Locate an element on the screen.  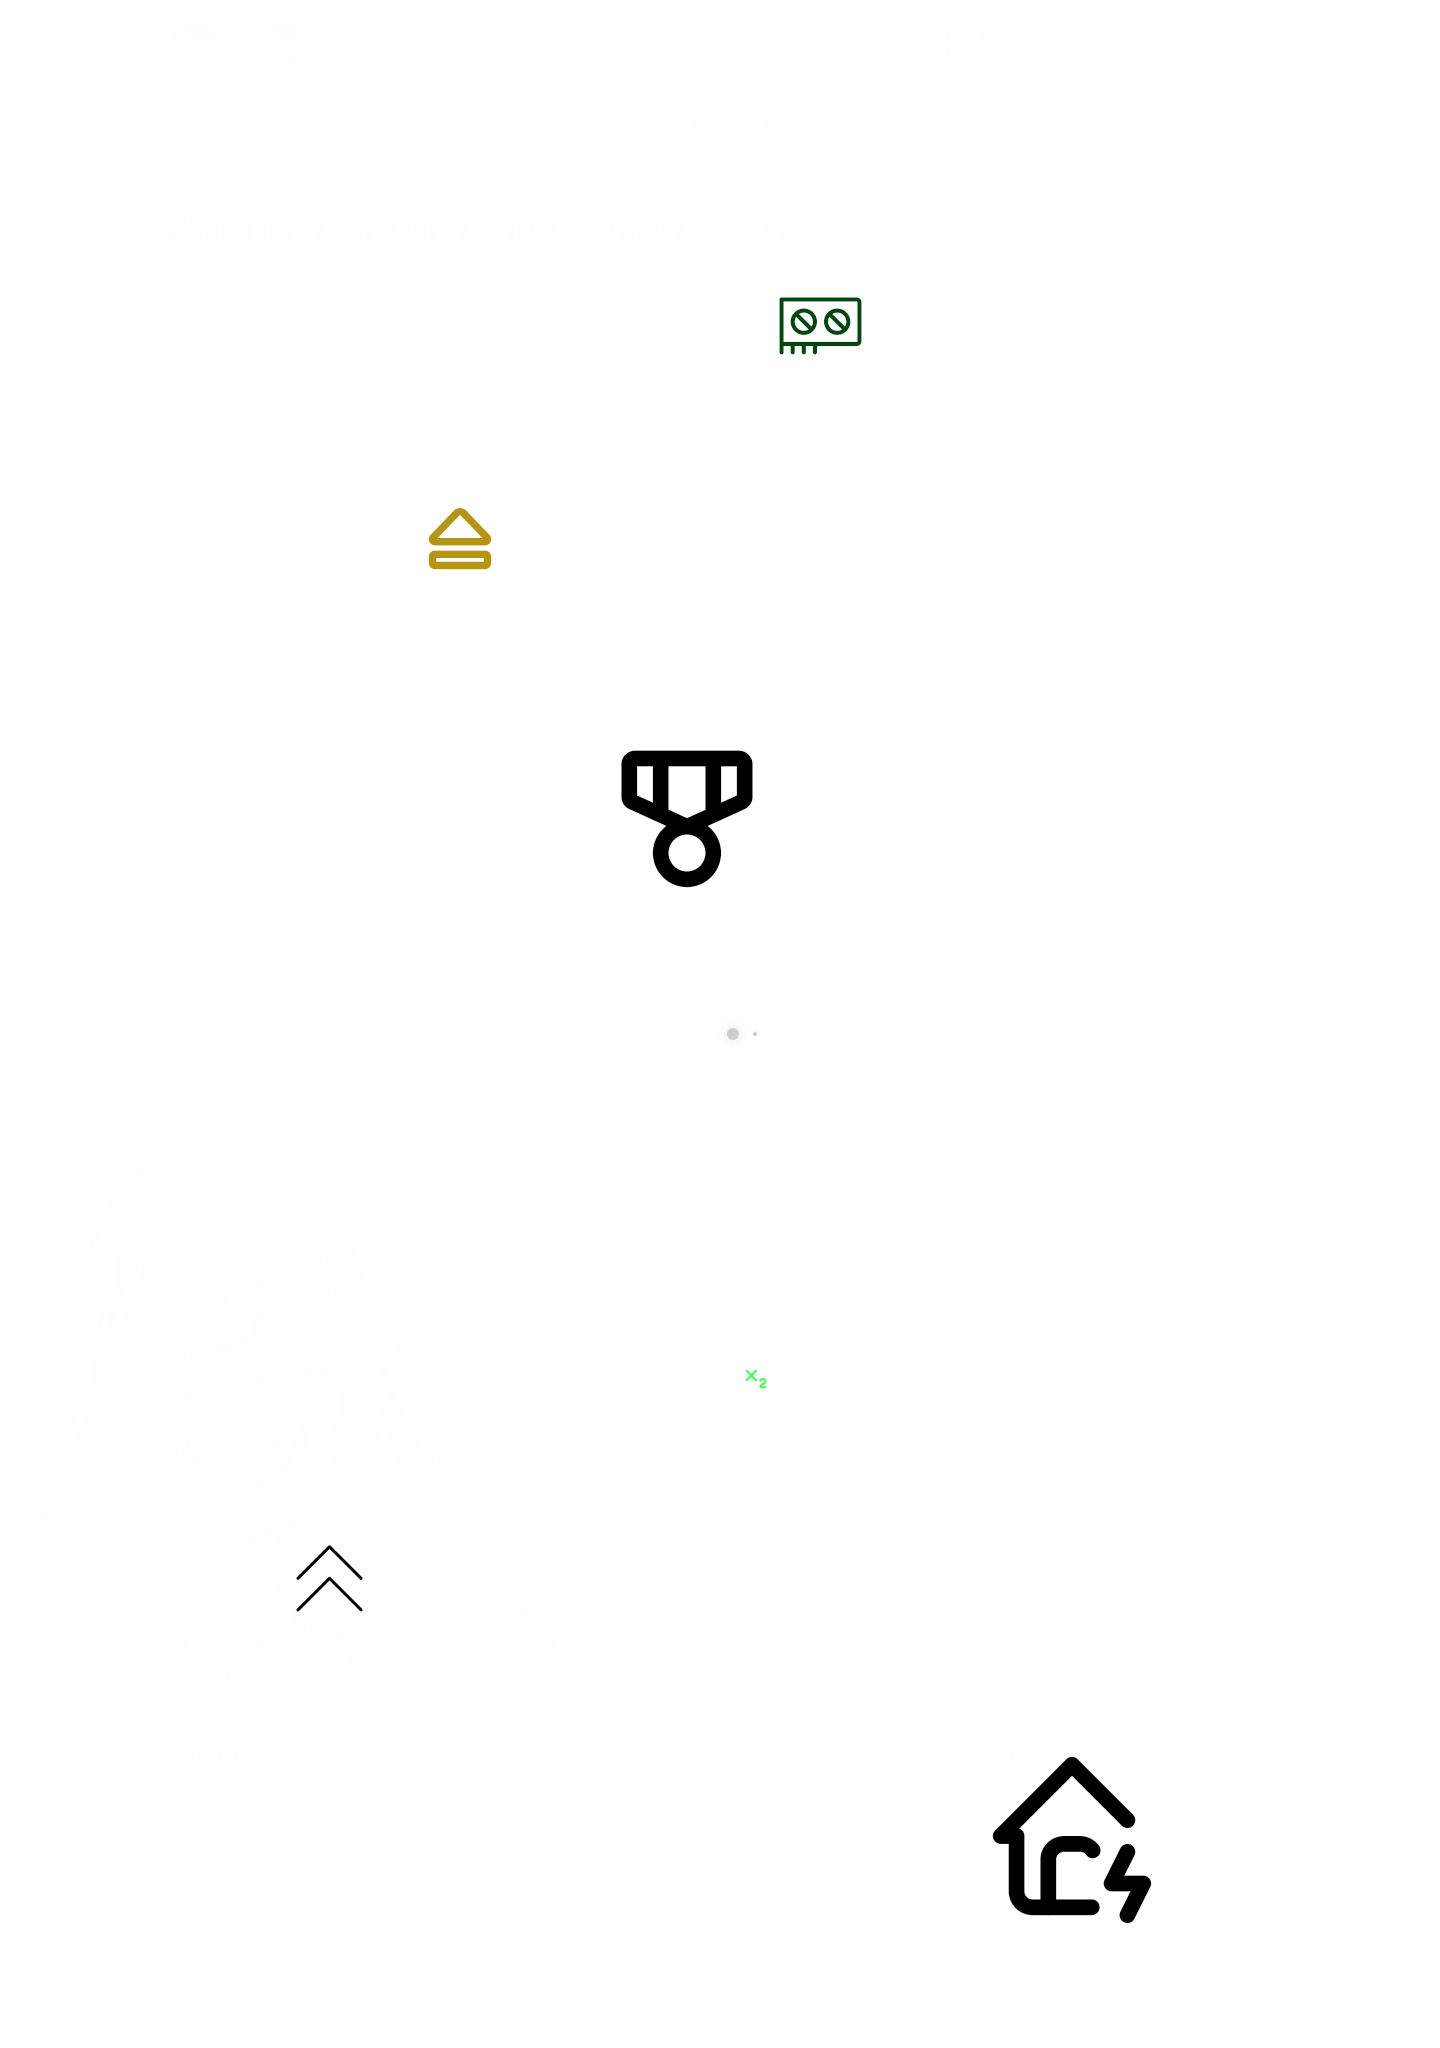
view achievements or awards is located at coordinates (687, 811).